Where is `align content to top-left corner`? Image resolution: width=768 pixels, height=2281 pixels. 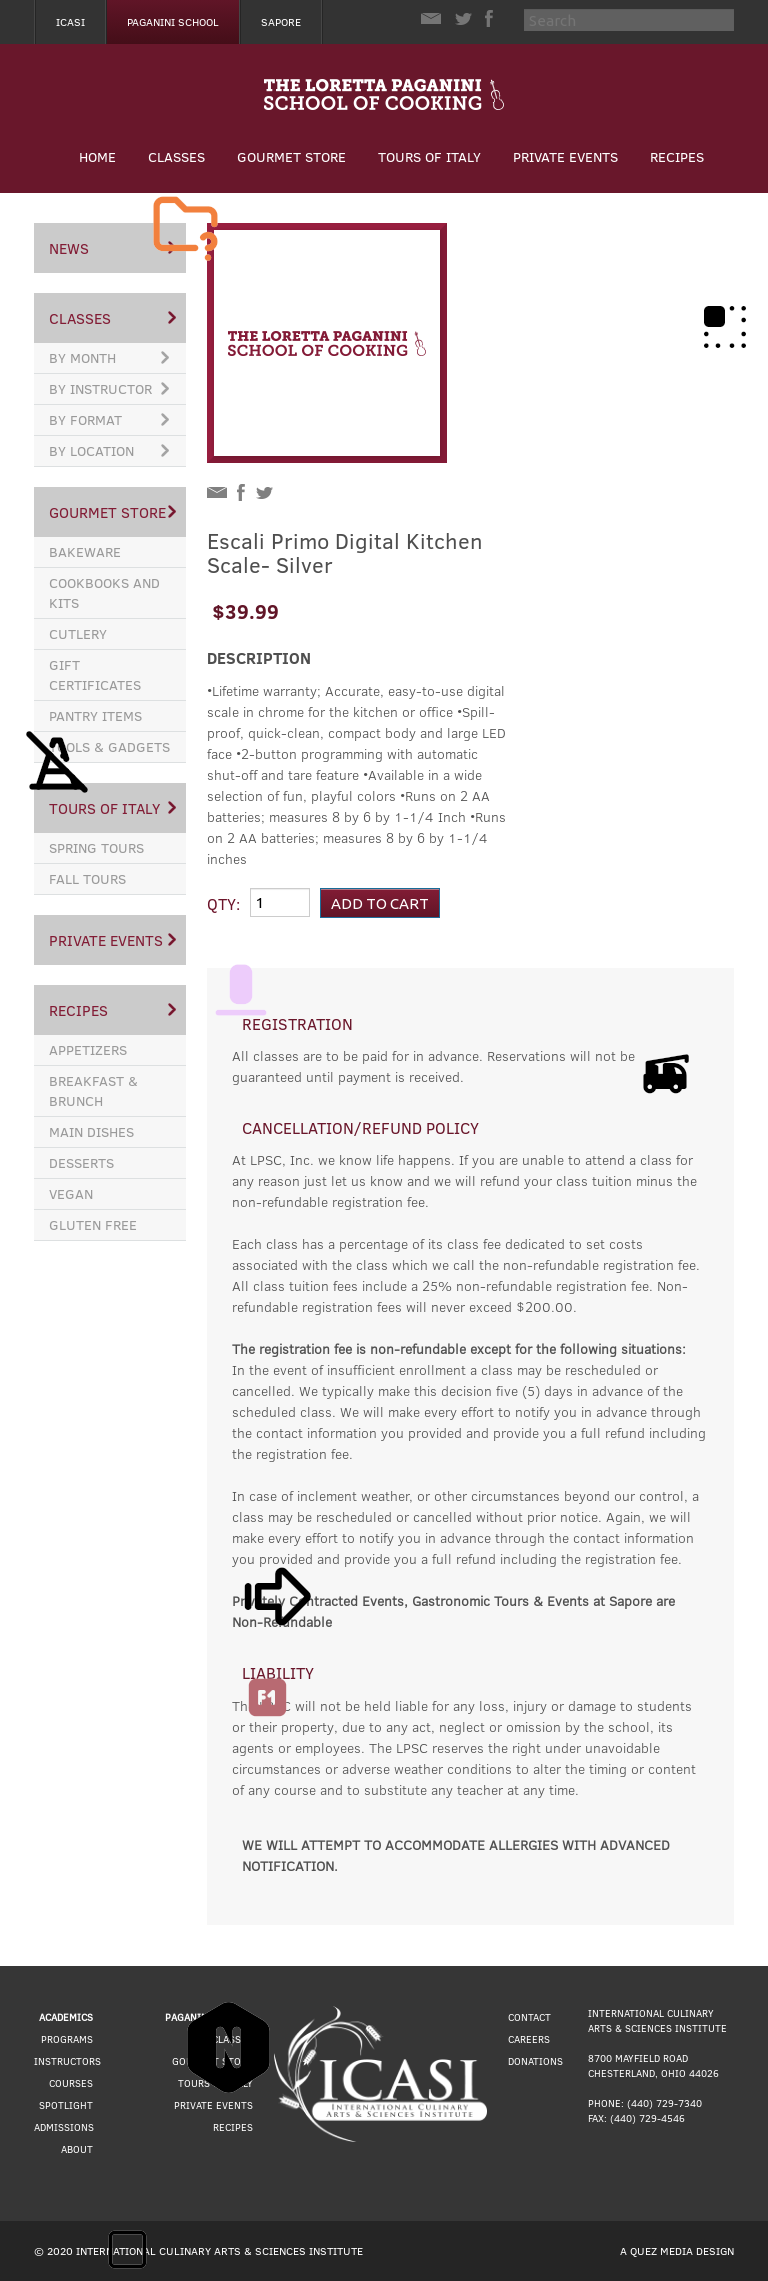
align content to top-left corner is located at coordinates (725, 327).